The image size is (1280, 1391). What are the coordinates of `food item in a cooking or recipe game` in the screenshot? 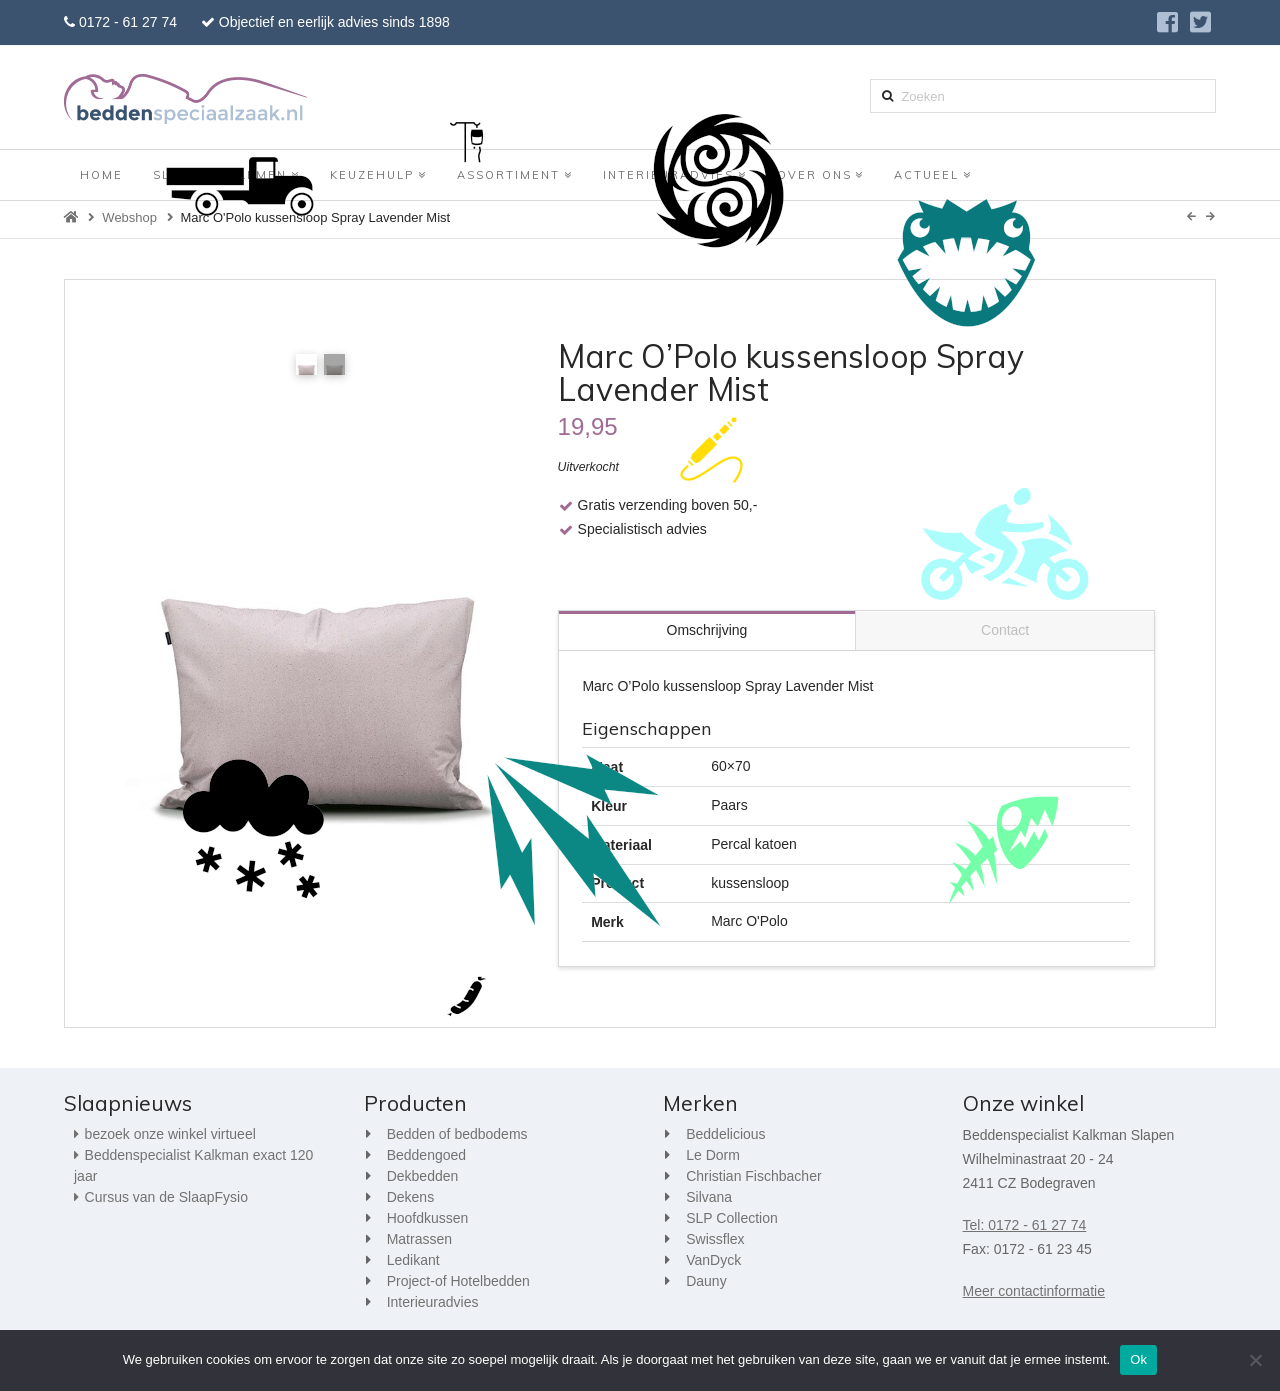 It's located at (466, 996).